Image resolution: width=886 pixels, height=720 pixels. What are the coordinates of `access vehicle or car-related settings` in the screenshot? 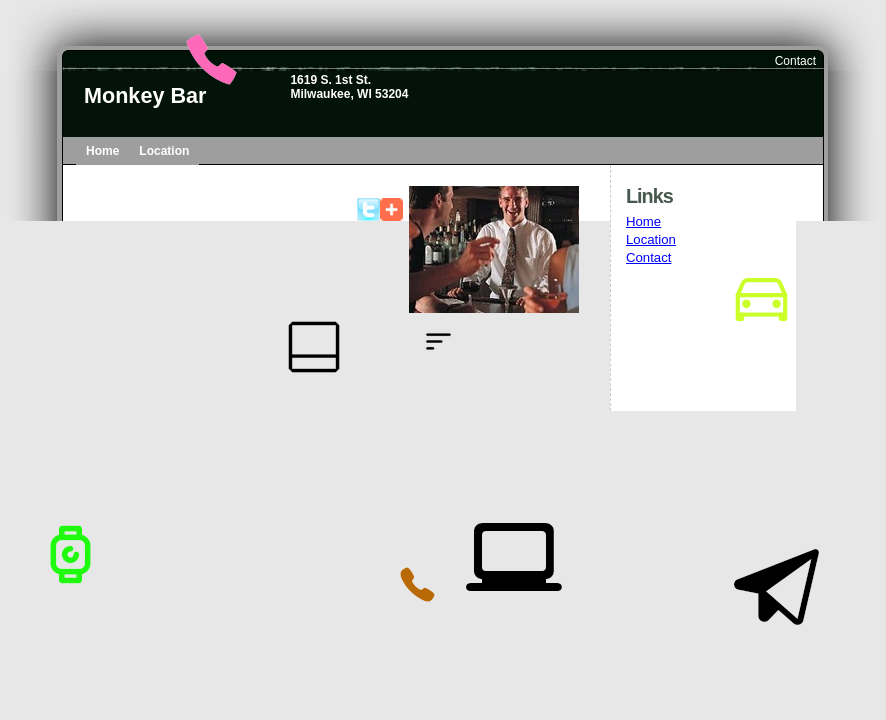 It's located at (761, 299).